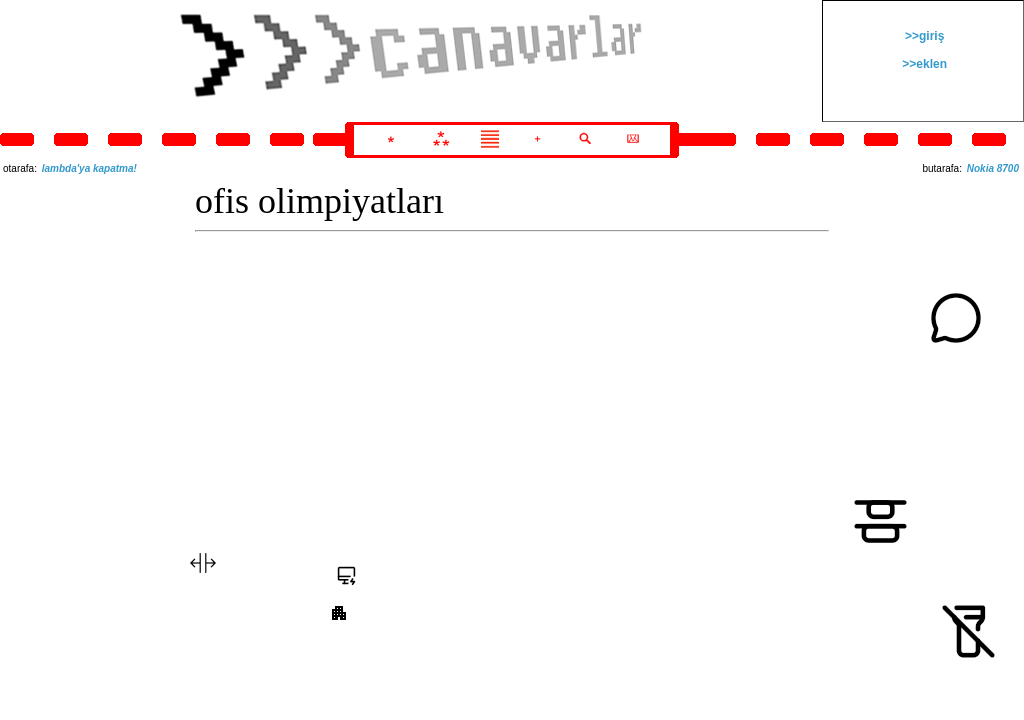 The width and height of the screenshot is (1024, 720). Describe the element at coordinates (203, 563) in the screenshot. I see `split view horizontally` at that location.